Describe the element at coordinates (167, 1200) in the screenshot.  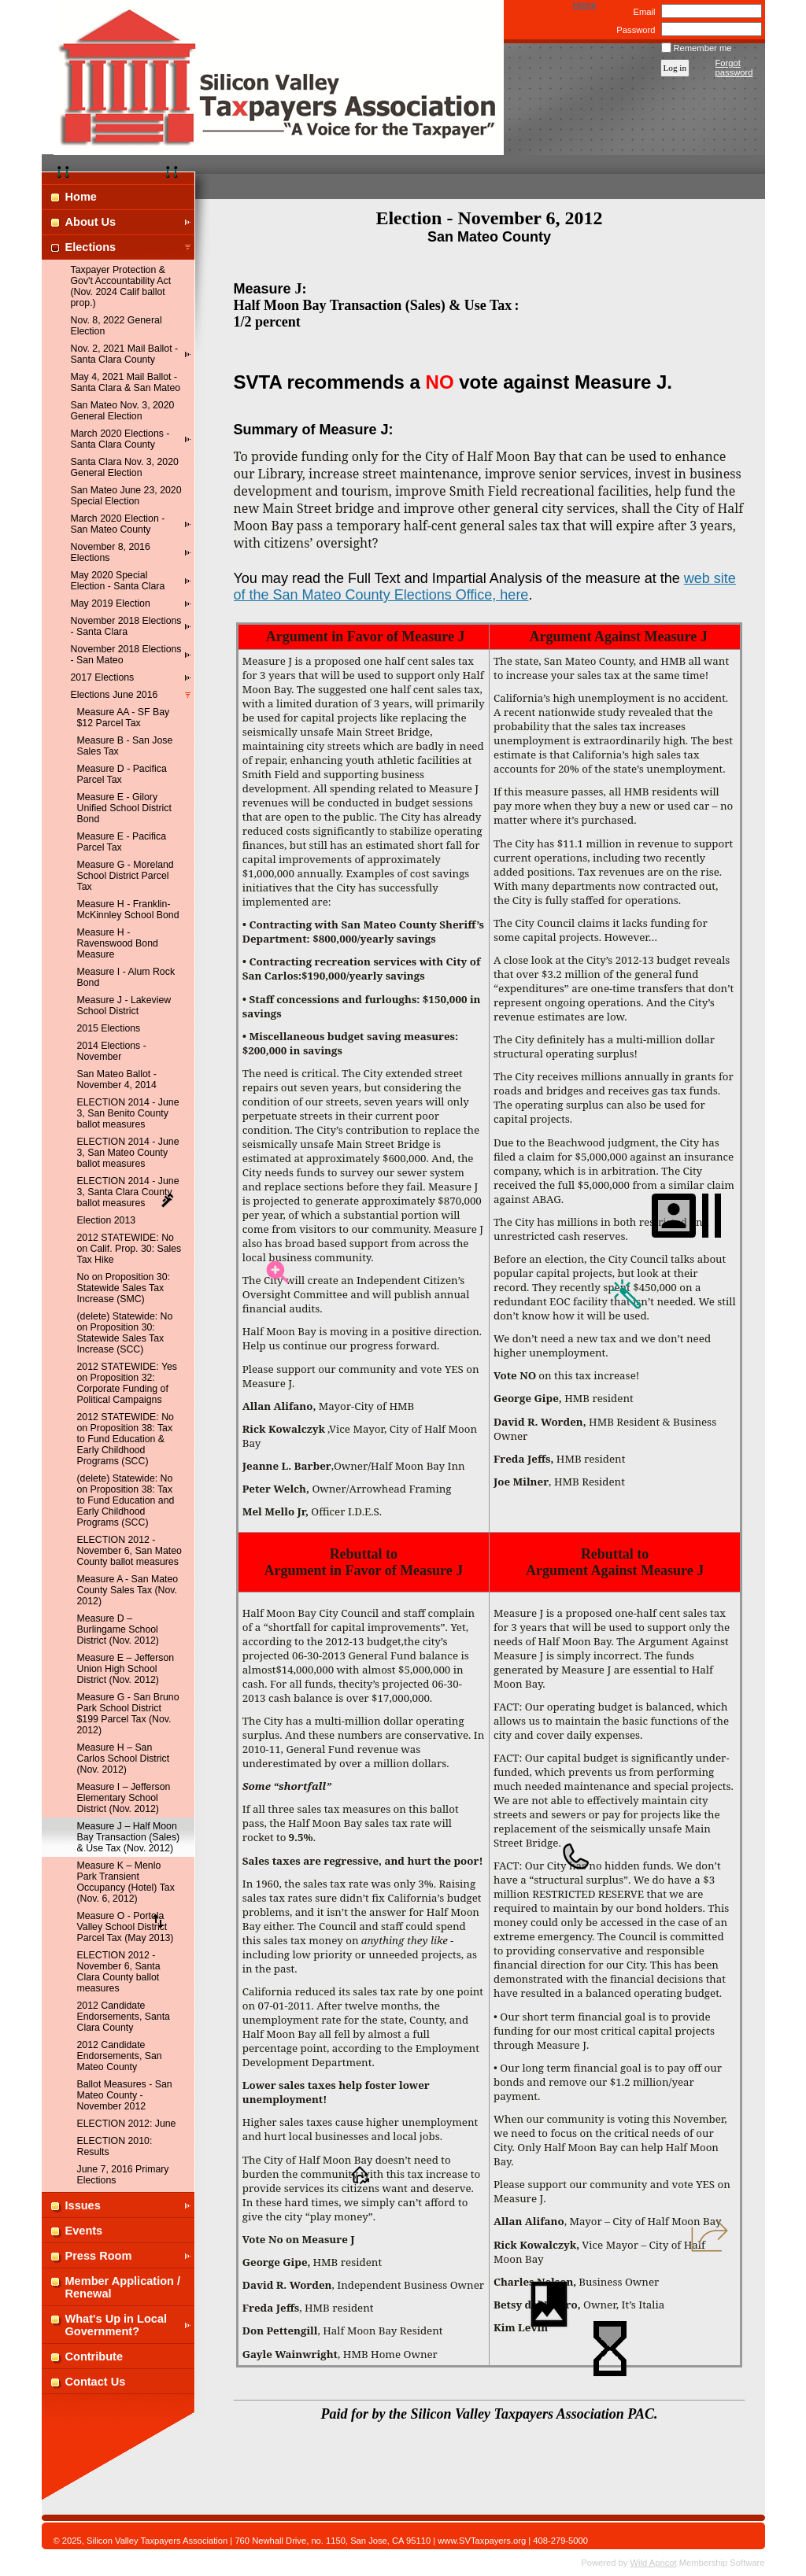
I see `access plumbing services or repairs` at that location.